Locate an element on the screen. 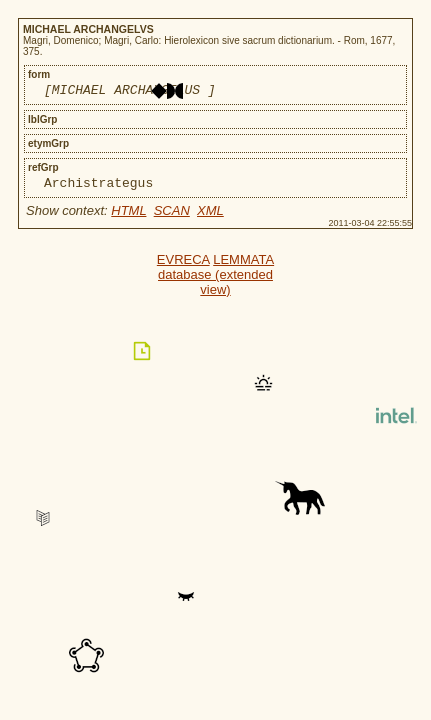 The height and width of the screenshot is (720, 431). fastlane app automation tool logo is located at coordinates (86, 655).